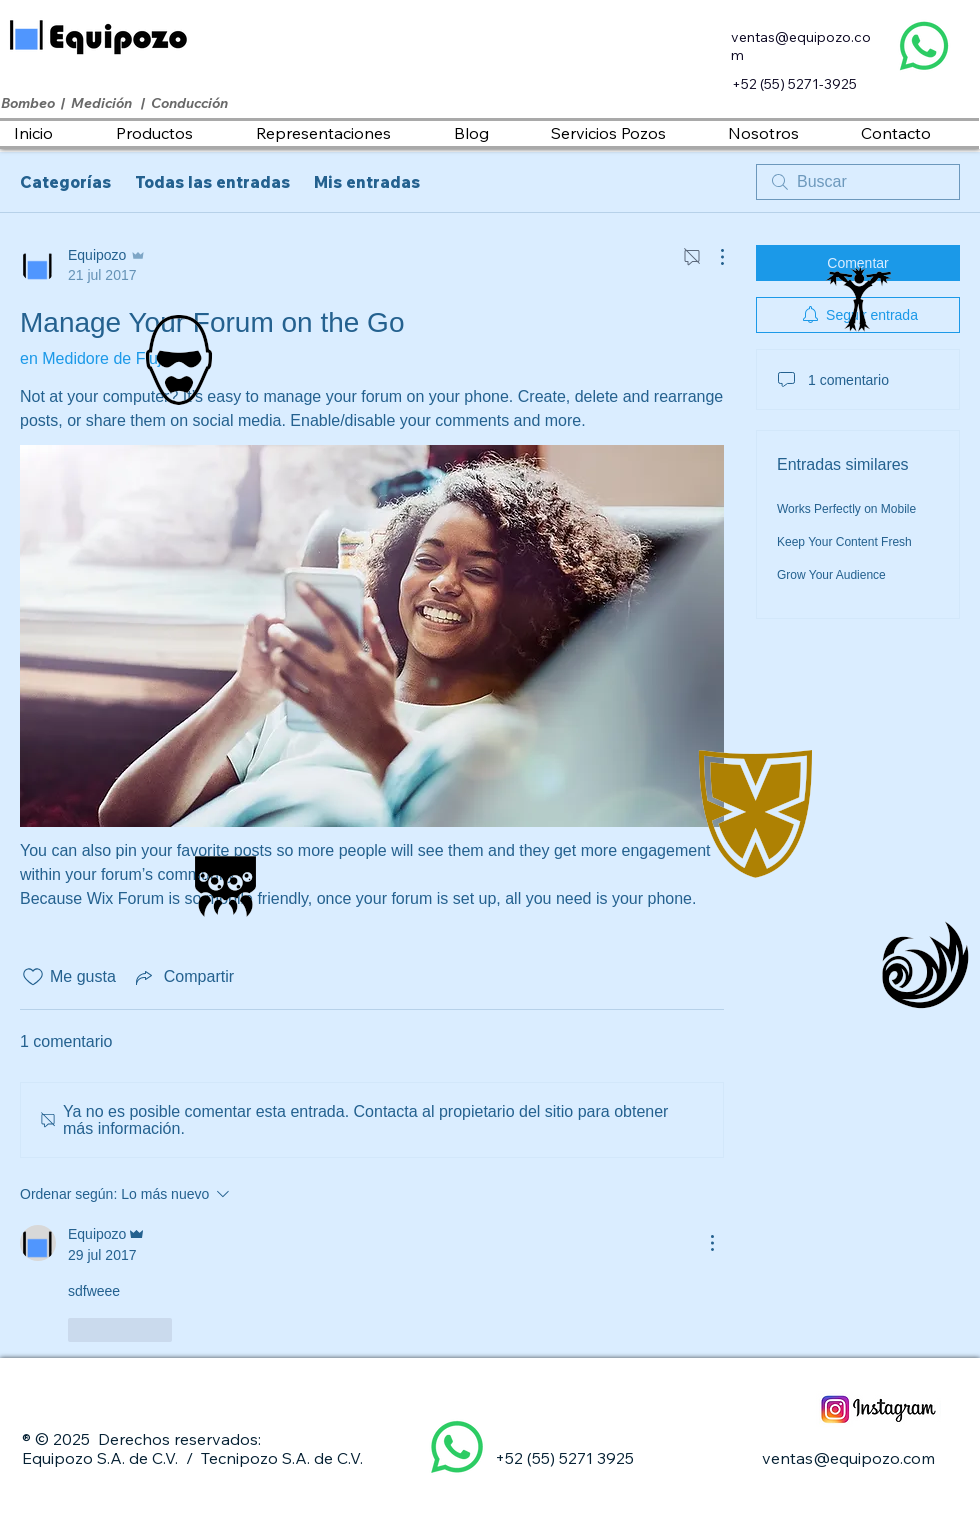 This screenshot has height=1530, width=980. What do you see at coordinates (179, 360) in the screenshot?
I see `indicates a villain or antagonist character` at bounding box center [179, 360].